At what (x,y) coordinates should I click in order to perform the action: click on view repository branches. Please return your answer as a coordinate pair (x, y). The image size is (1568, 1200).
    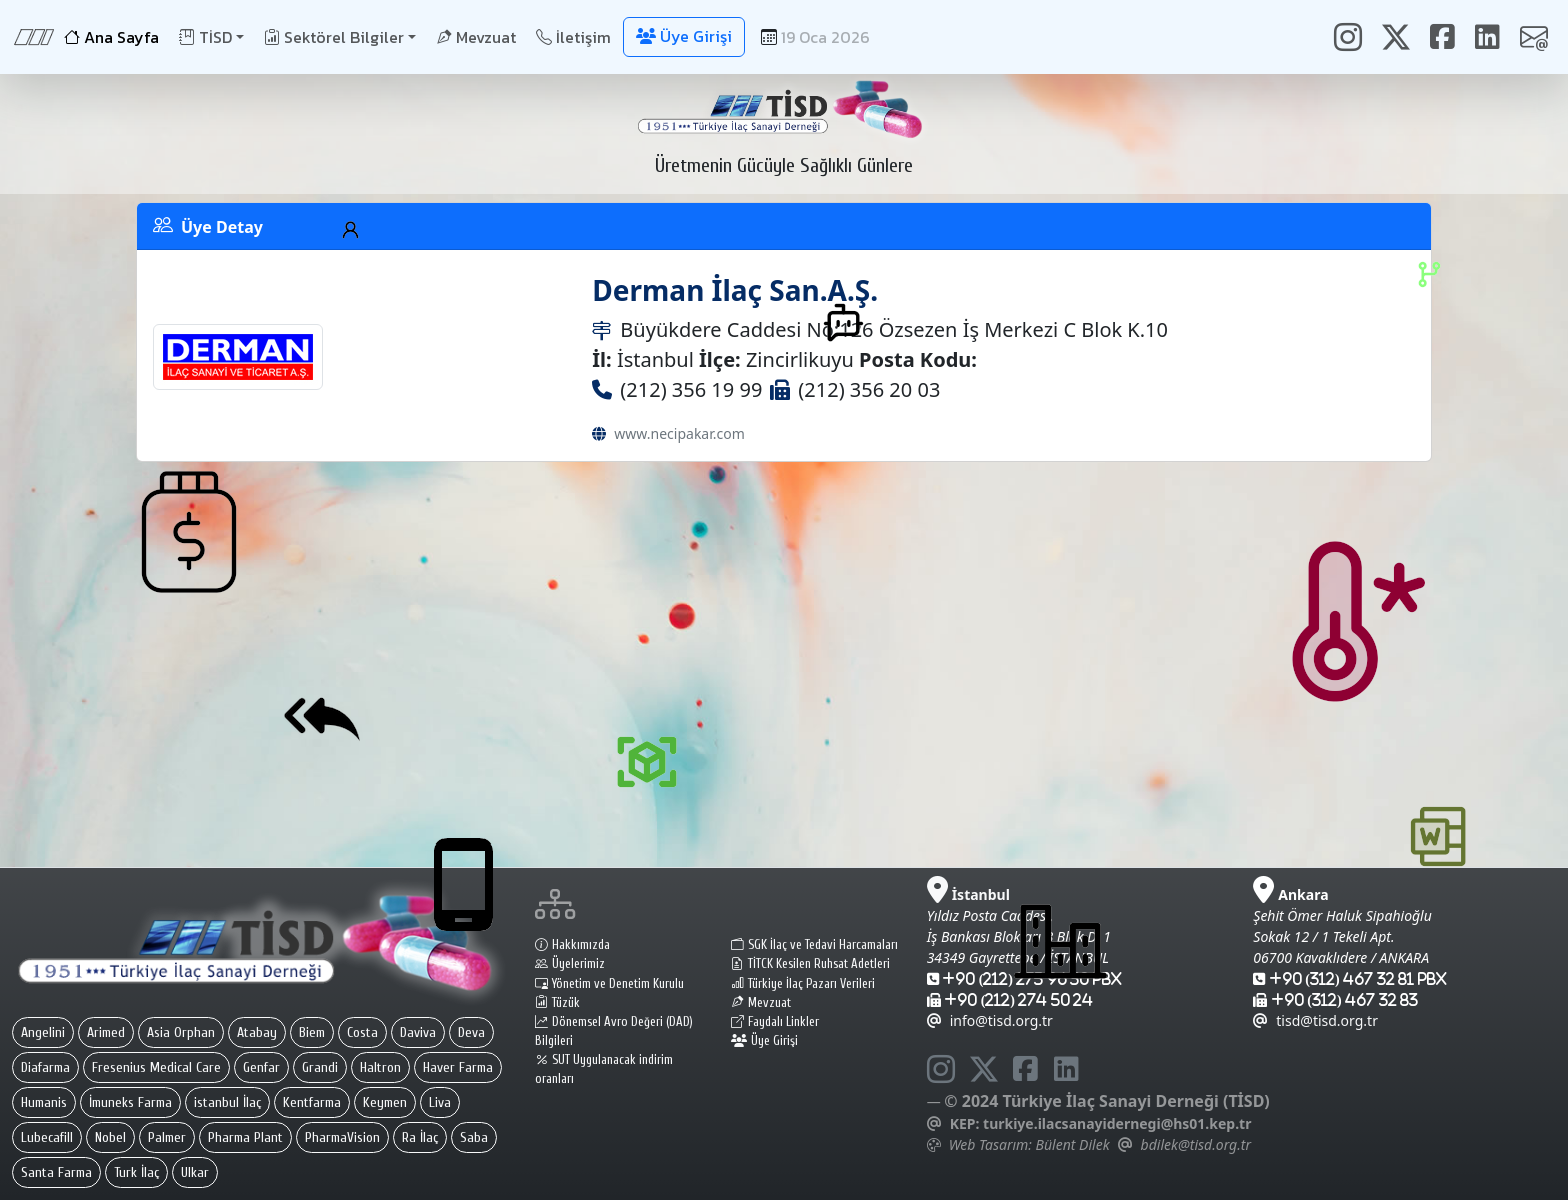
    Looking at the image, I should click on (1429, 274).